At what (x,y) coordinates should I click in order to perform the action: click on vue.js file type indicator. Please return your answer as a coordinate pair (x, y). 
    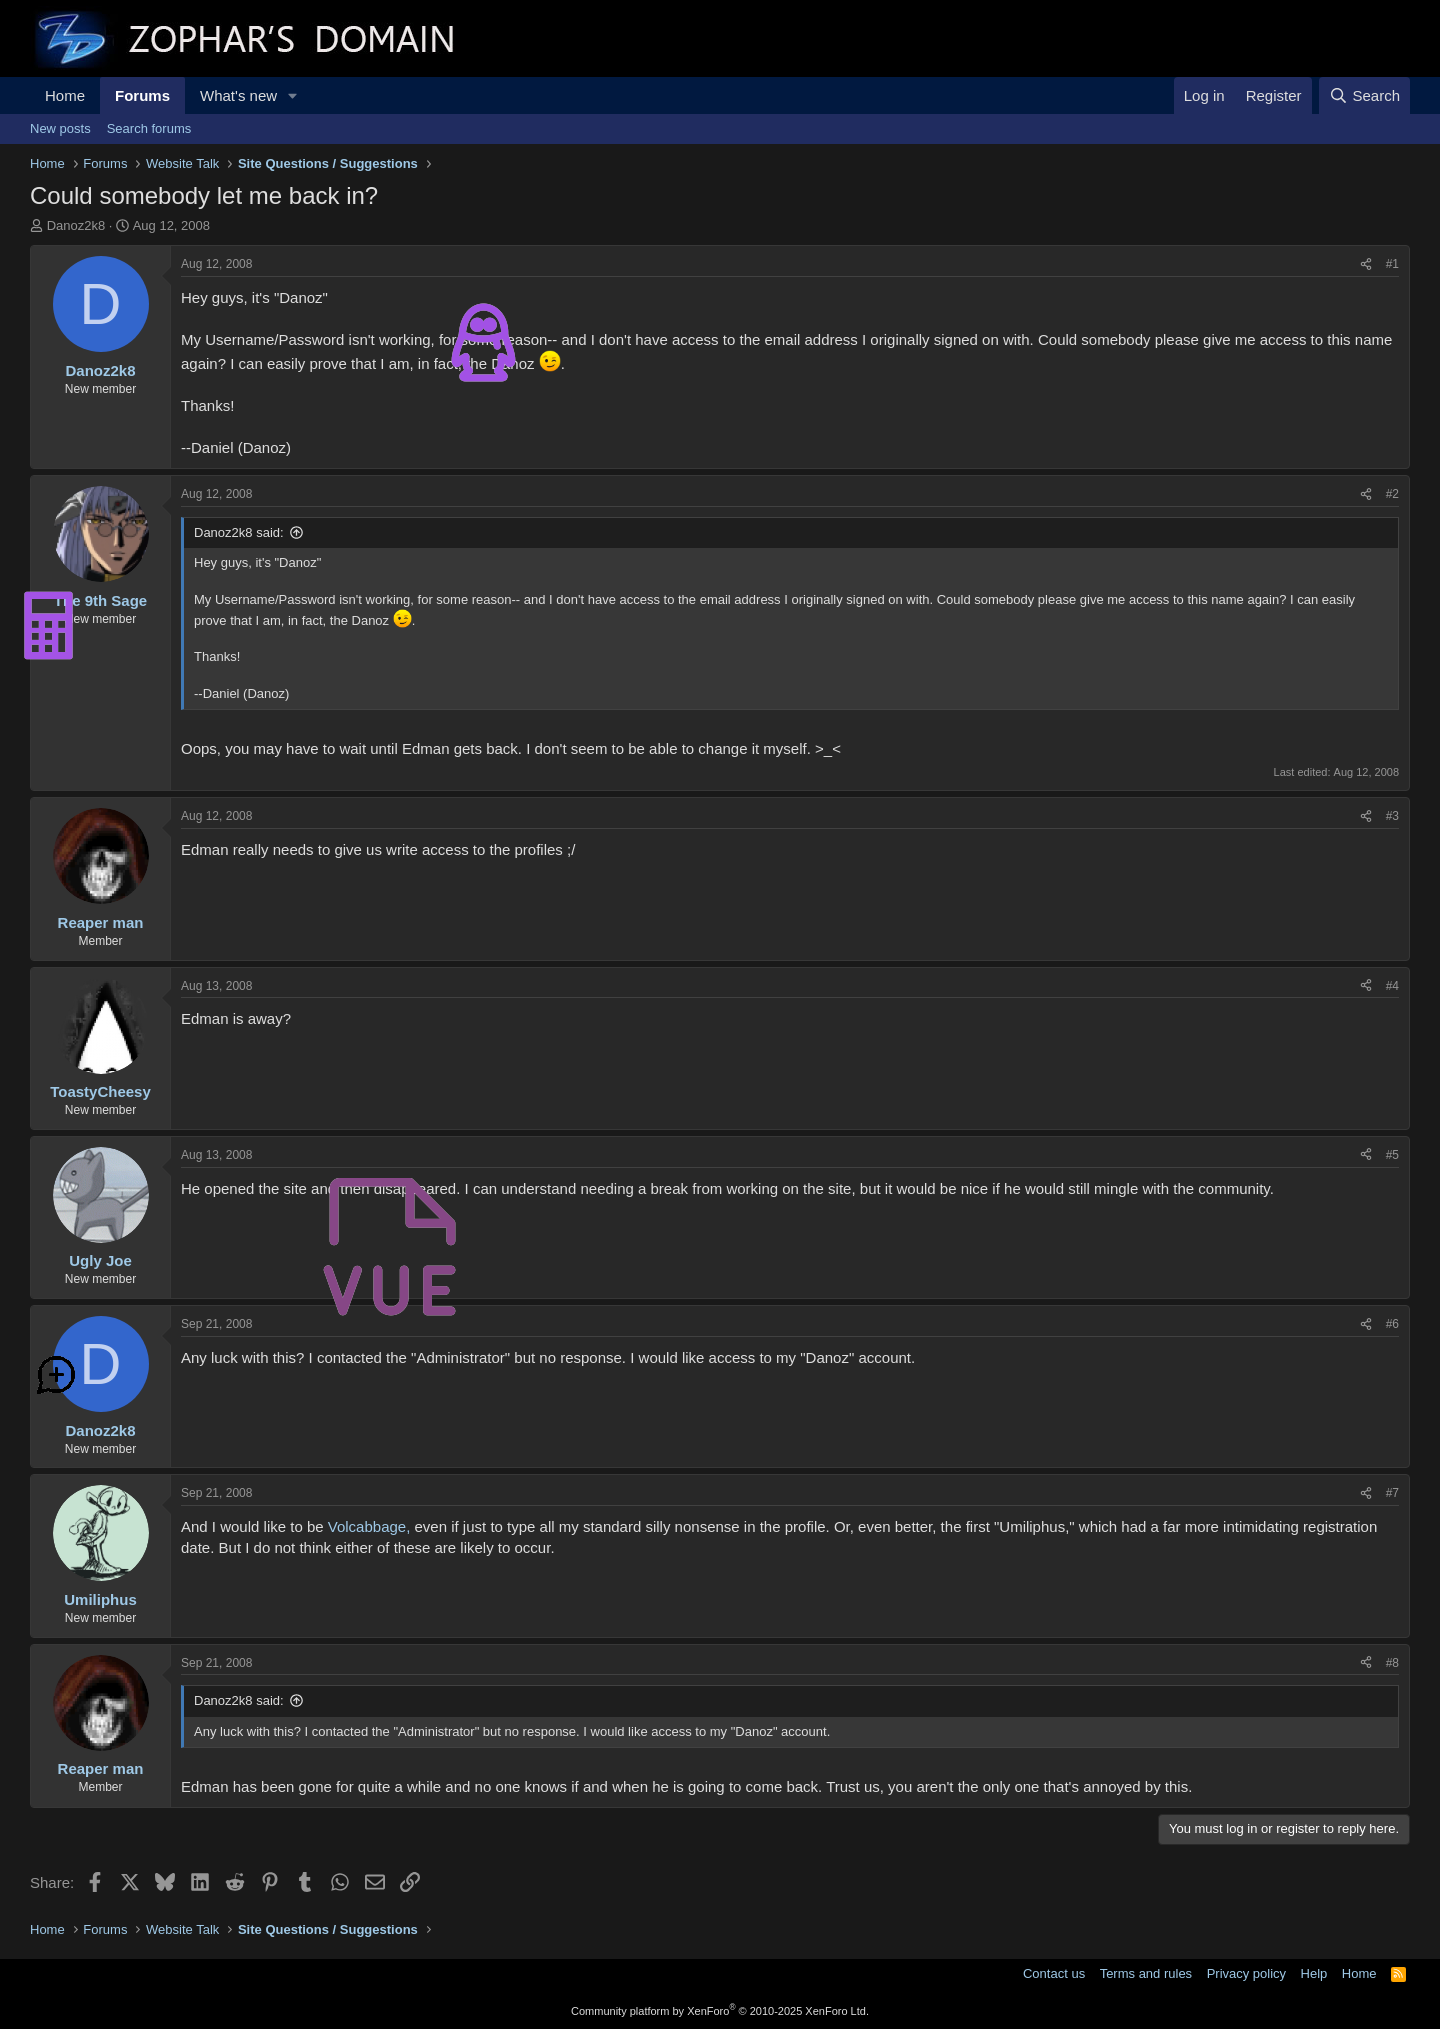
    Looking at the image, I should click on (392, 1252).